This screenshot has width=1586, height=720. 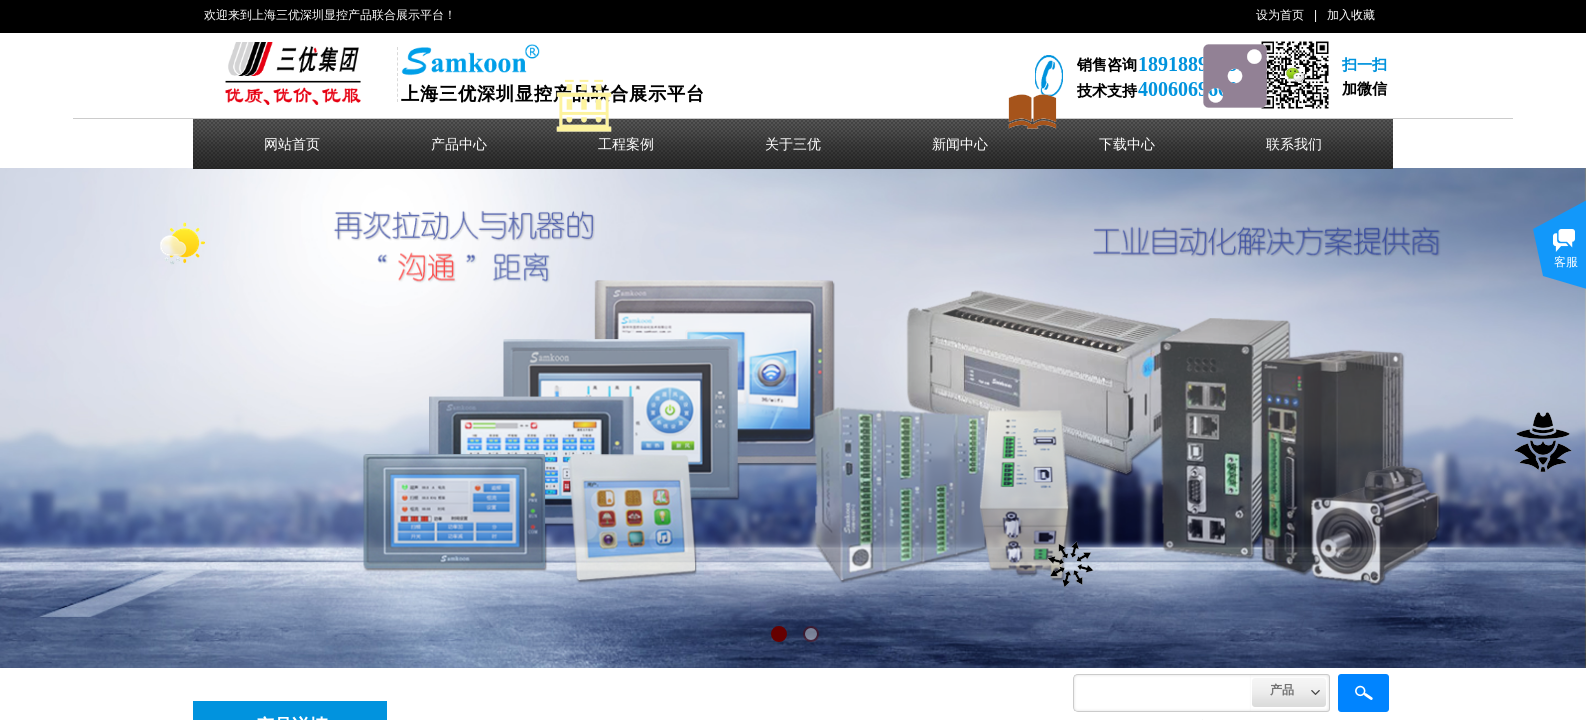 I want to click on indicates scattered snow showers during daytime, so click(x=182, y=243).